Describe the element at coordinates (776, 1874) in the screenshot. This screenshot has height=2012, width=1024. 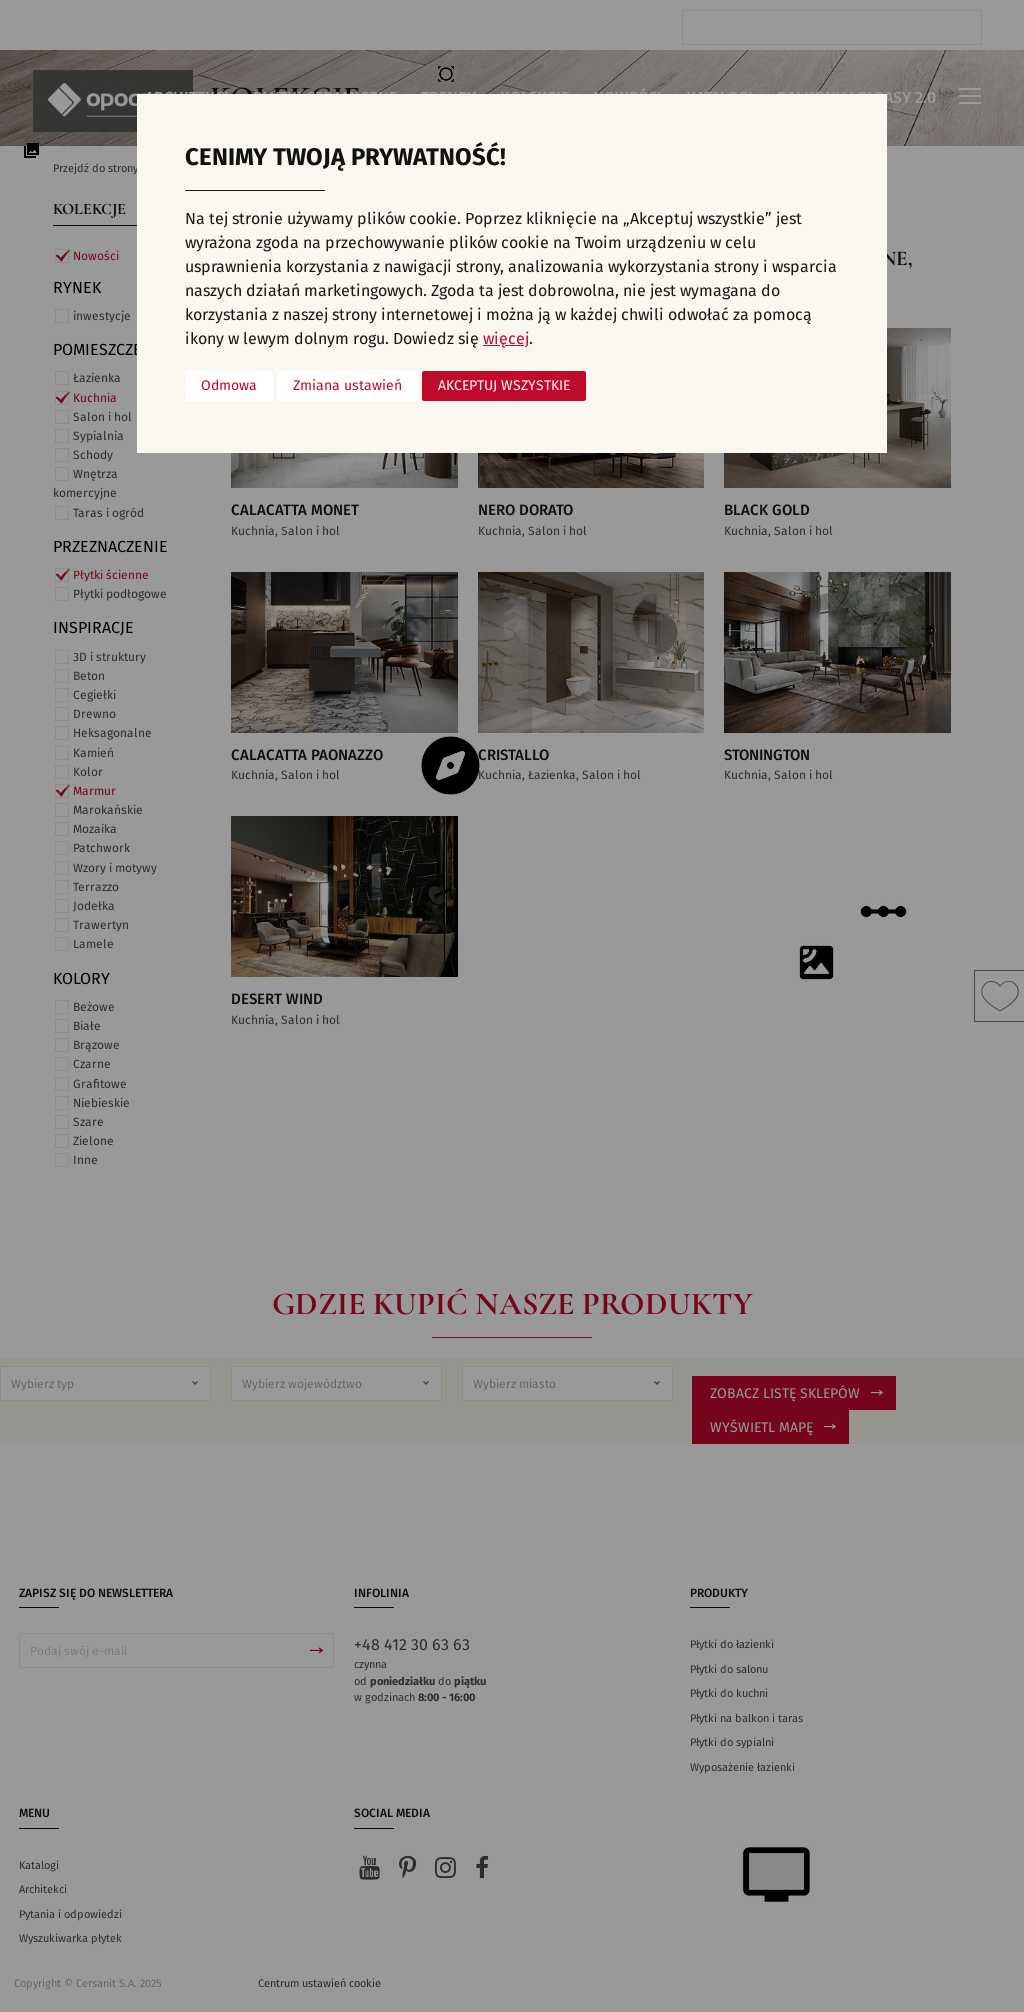
I see `access personal video content` at that location.